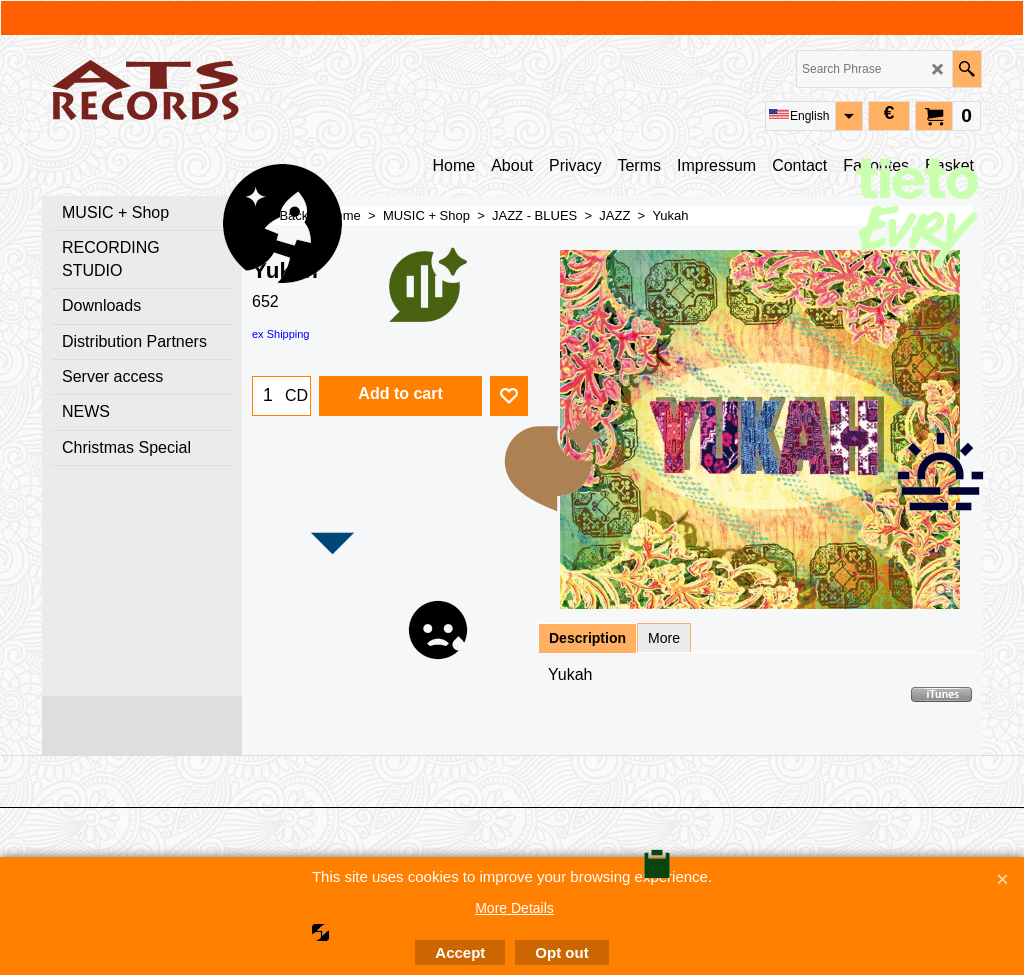  I want to click on expand a dropdown menu, so click(332, 543).